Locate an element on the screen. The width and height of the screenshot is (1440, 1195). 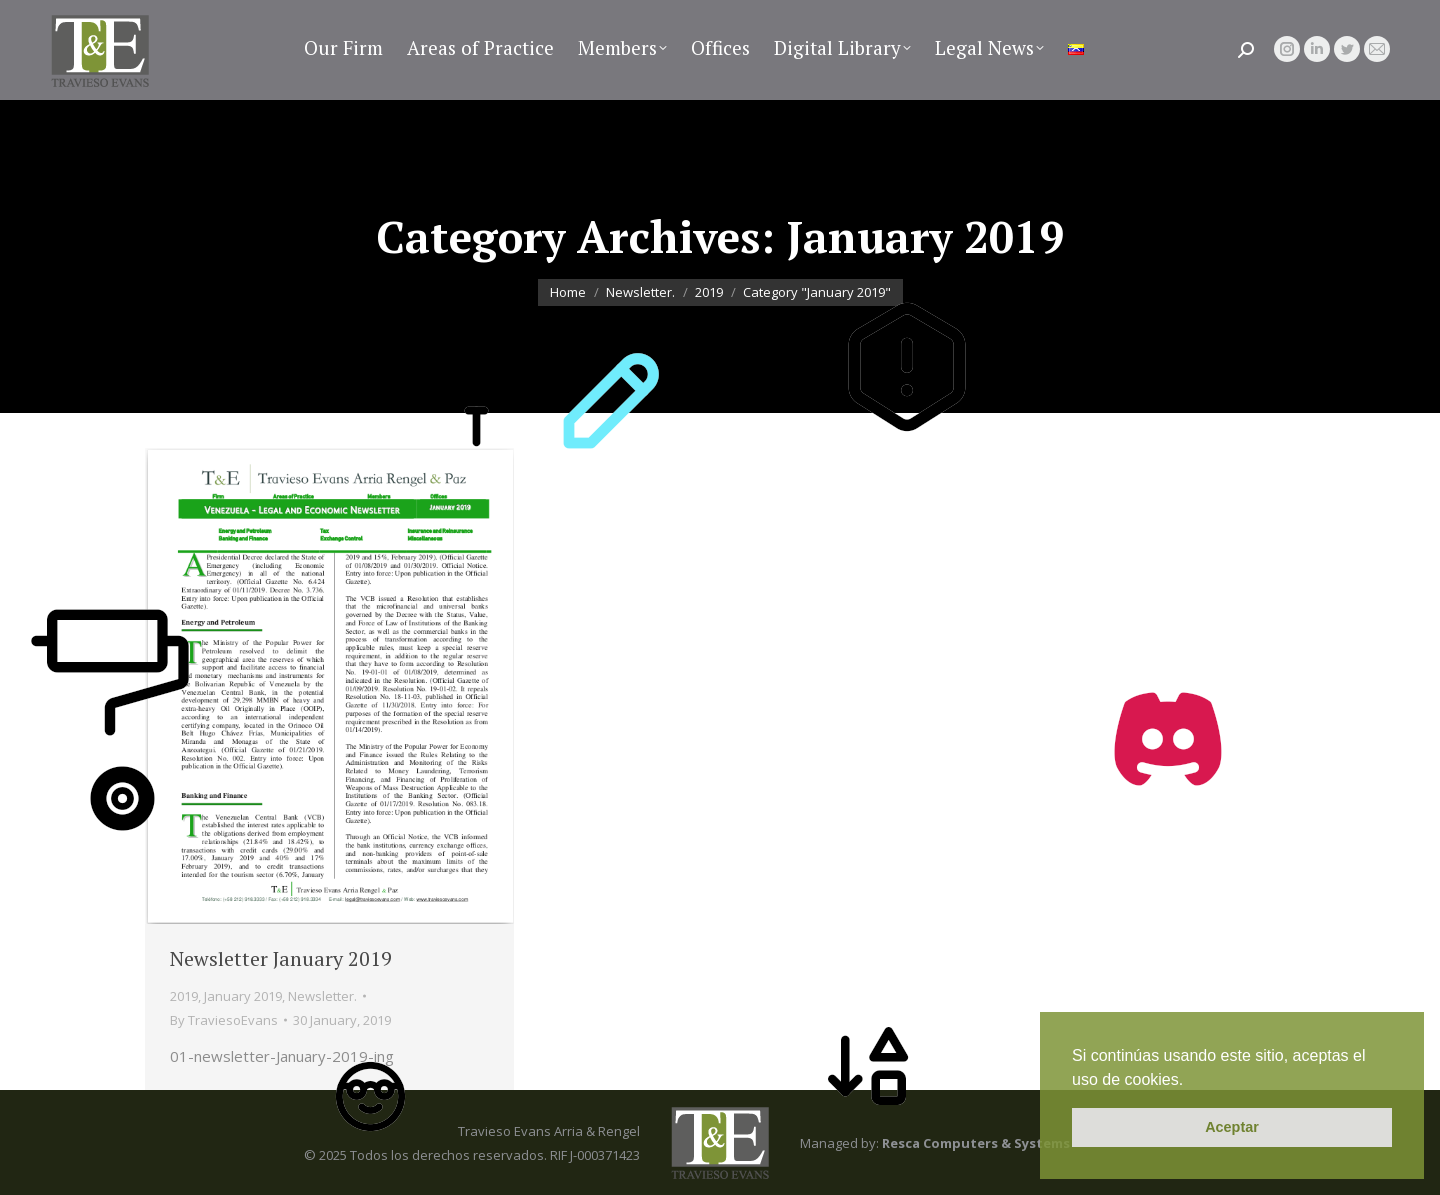
customize theme or appearance settings is located at coordinates (110, 662).